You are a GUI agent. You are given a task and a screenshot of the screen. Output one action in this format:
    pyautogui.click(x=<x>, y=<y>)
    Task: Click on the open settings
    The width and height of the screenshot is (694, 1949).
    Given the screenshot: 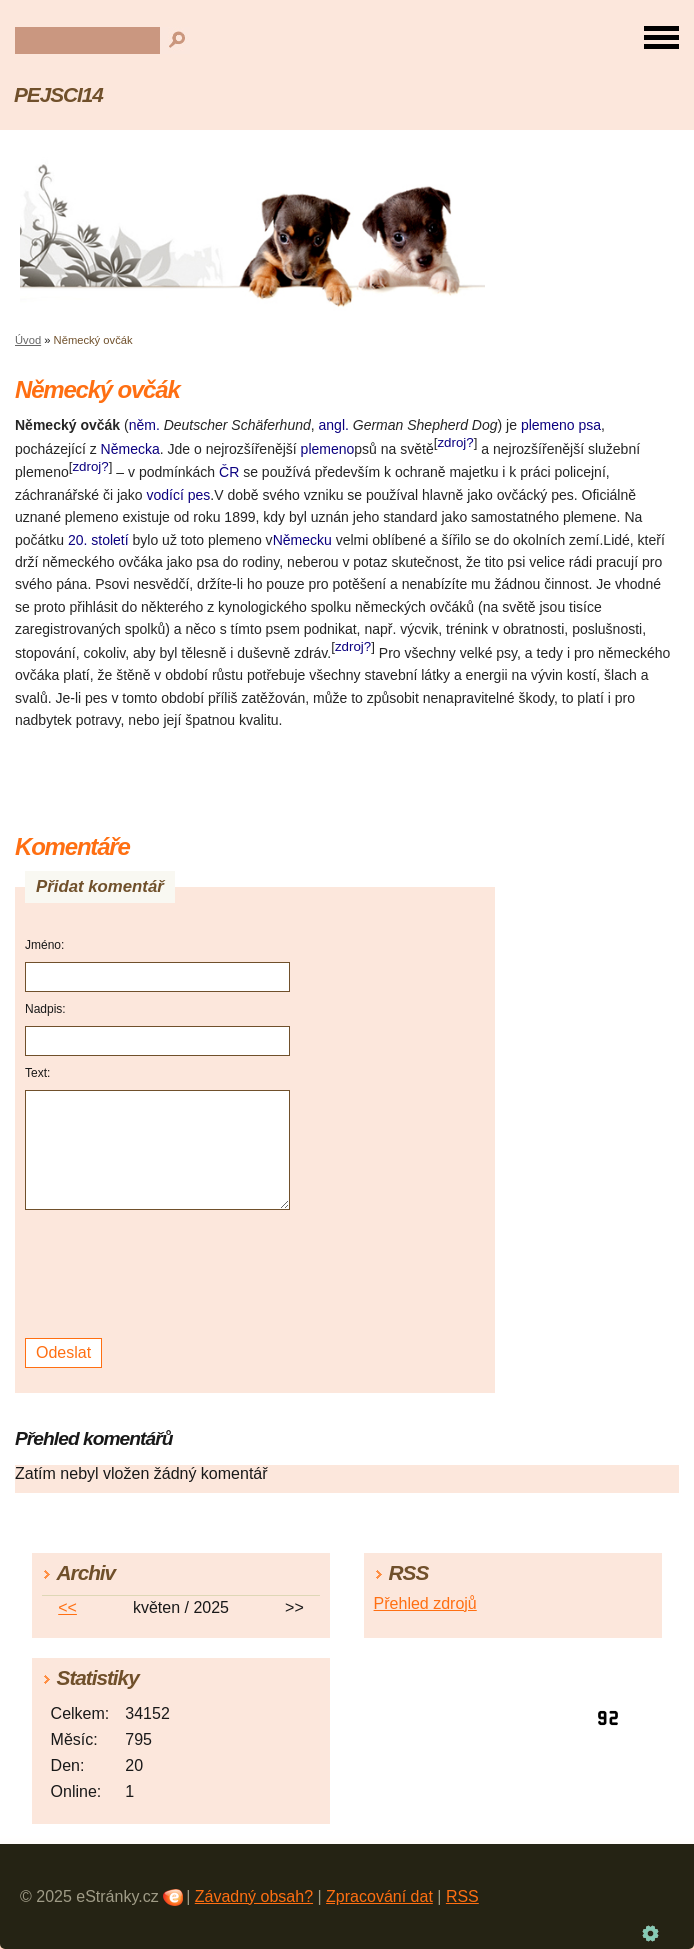 What is the action you would take?
    pyautogui.click(x=650, y=1933)
    